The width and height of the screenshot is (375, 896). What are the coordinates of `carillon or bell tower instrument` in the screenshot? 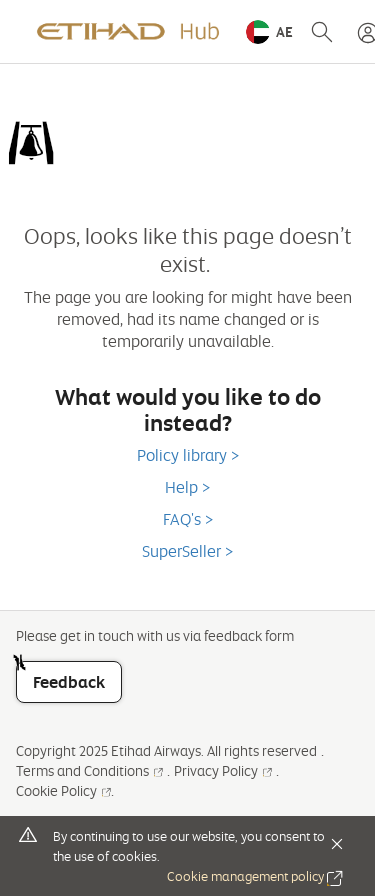 It's located at (31, 143).